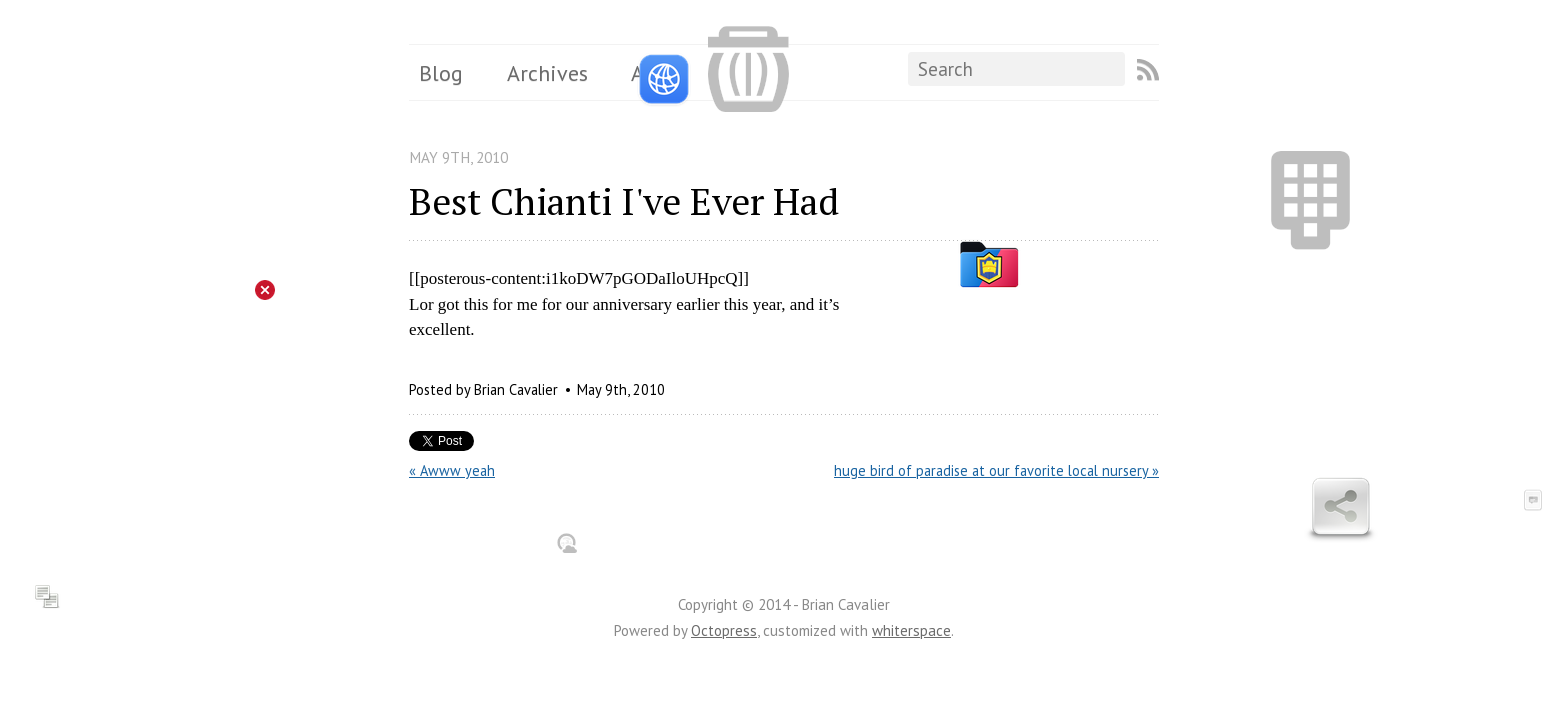 This screenshot has height=720, width=1568. I want to click on copy selected content to clipboard, so click(46, 595).